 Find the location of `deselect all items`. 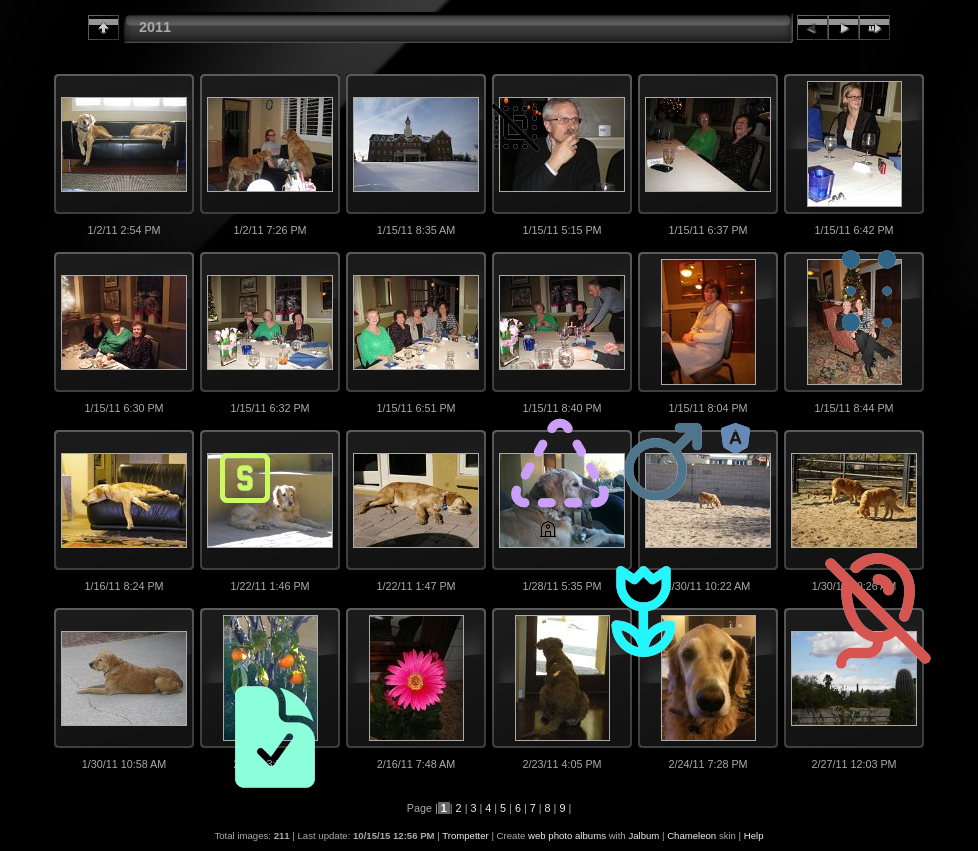

deselect all items is located at coordinates (515, 127).